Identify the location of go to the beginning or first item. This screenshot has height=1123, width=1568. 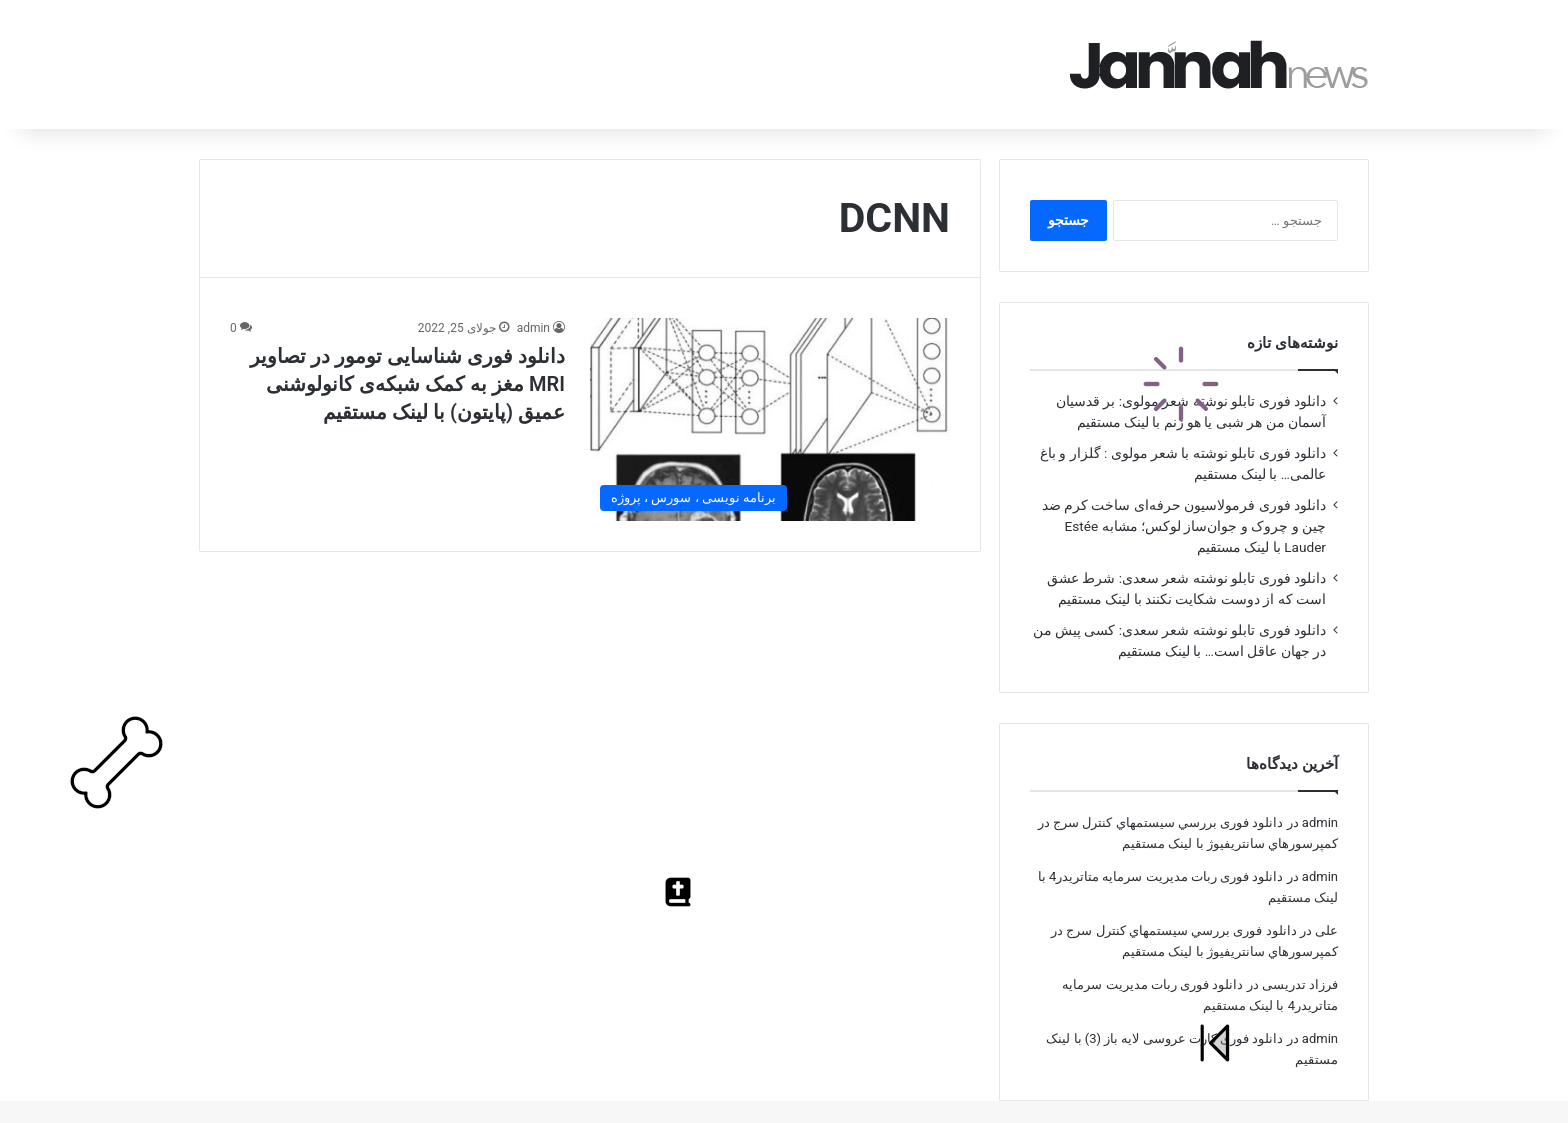
(1214, 1043).